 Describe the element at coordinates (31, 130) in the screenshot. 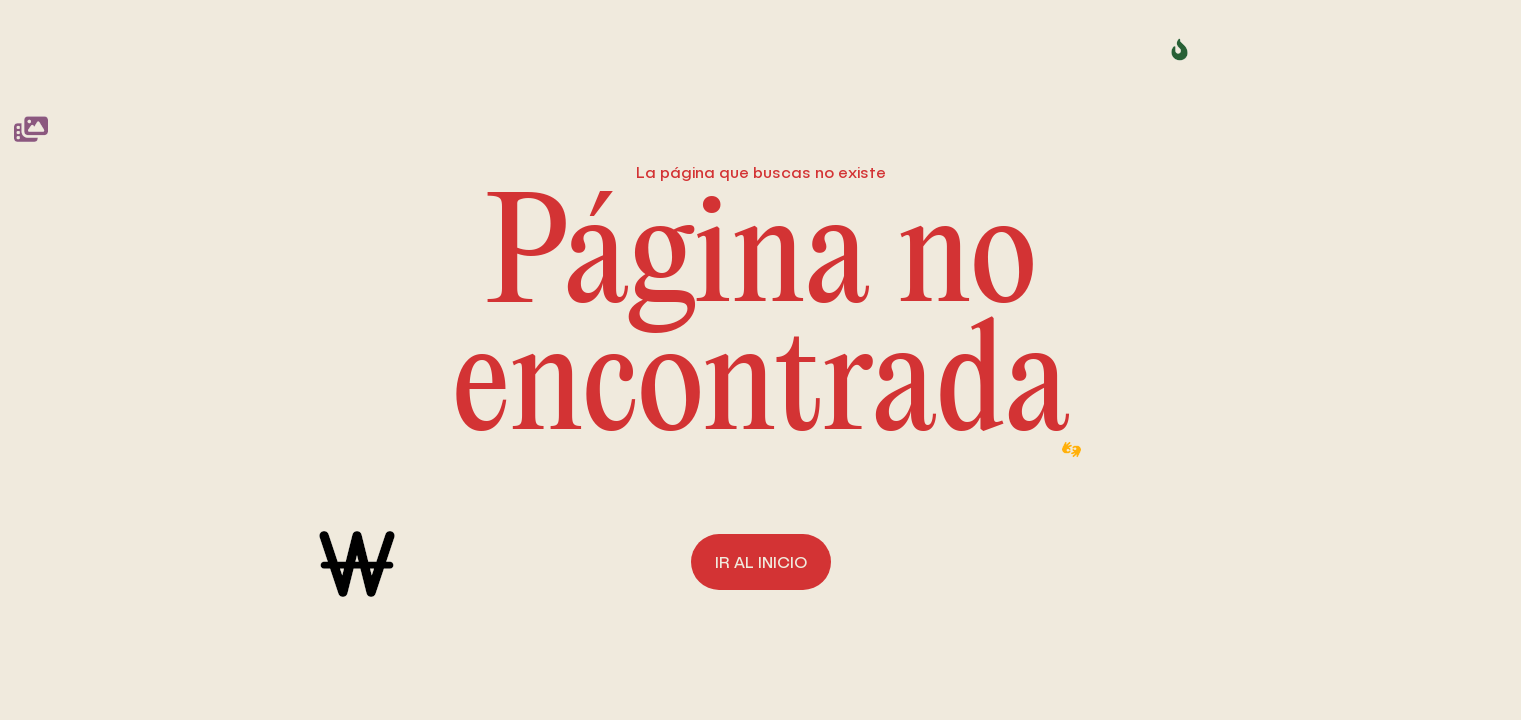

I see `access photo and video gallery` at that location.